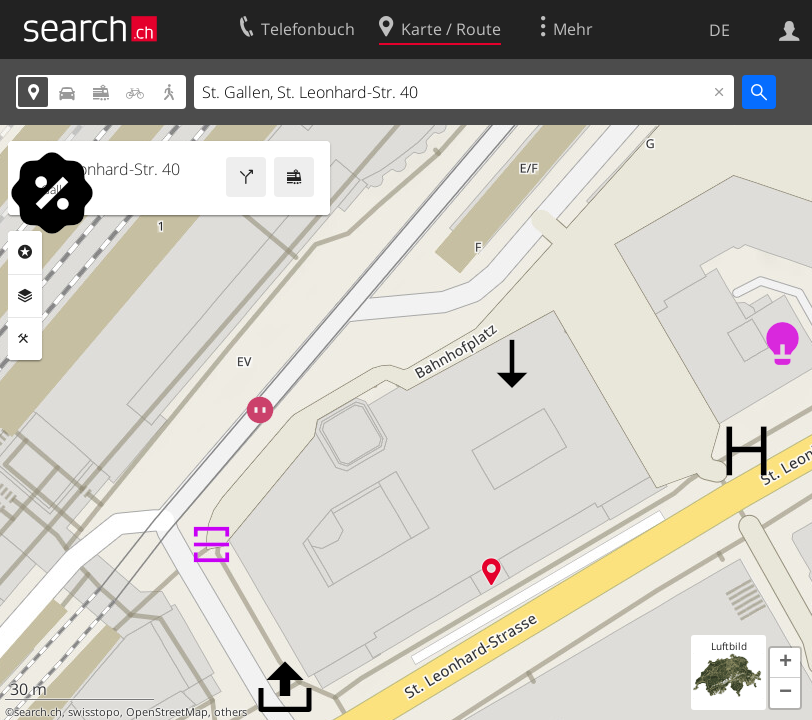  I want to click on access tips or helpful suggestions, so click(782, 342).